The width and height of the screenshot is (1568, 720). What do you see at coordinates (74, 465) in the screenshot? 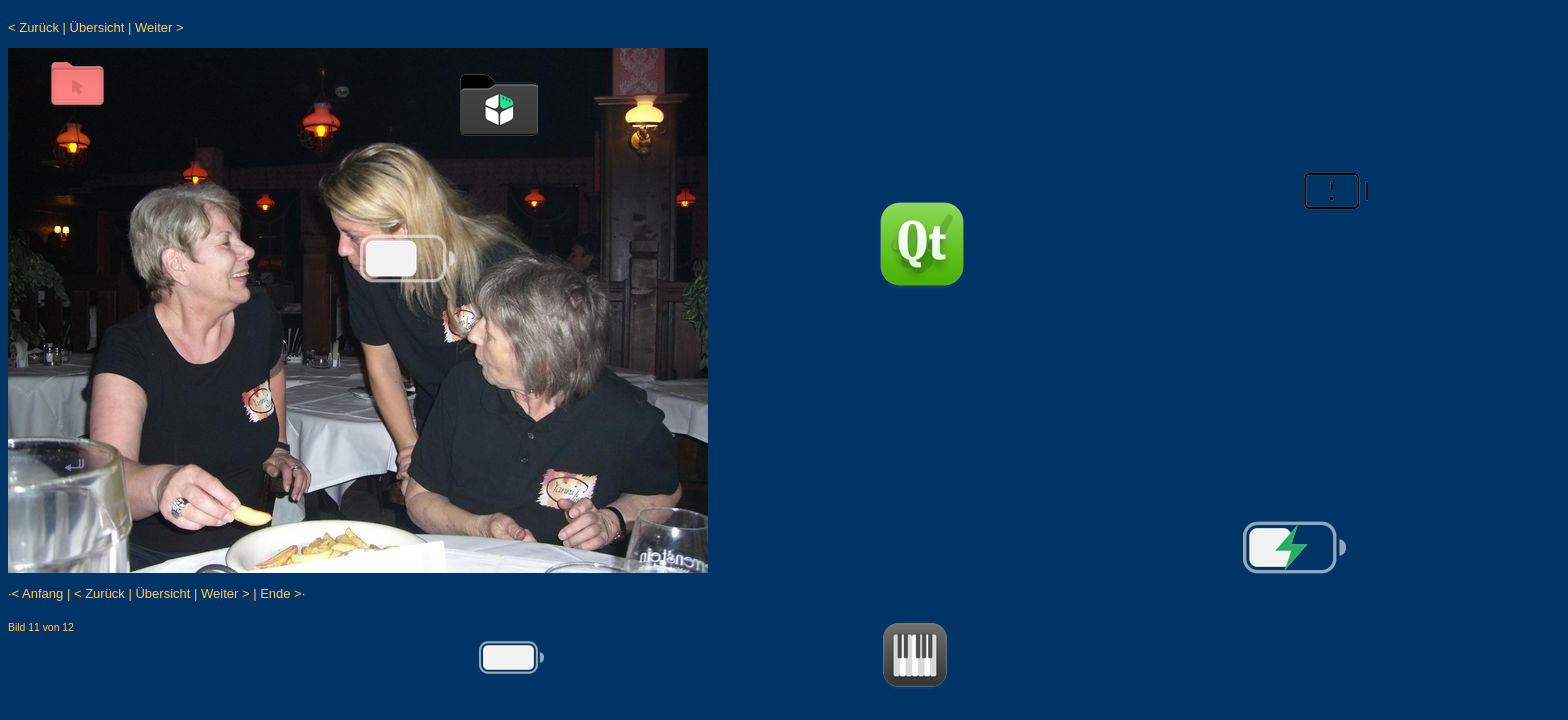
I see `reply to all recipients of an email` at bounding box center [74, 465].